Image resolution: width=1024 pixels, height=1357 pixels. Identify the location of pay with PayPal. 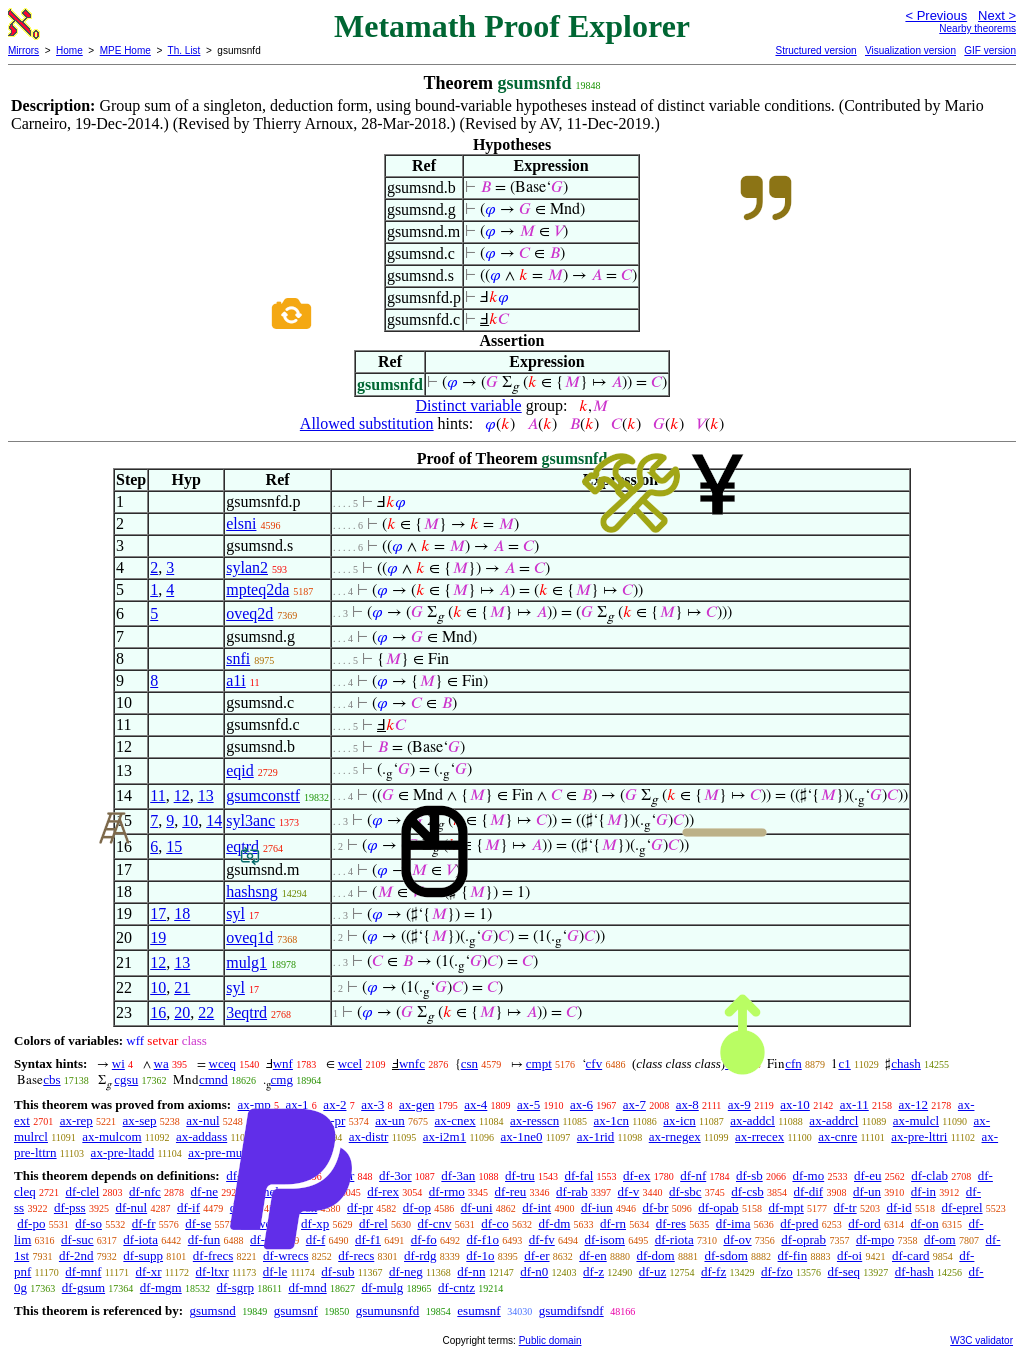
(291, 1179).